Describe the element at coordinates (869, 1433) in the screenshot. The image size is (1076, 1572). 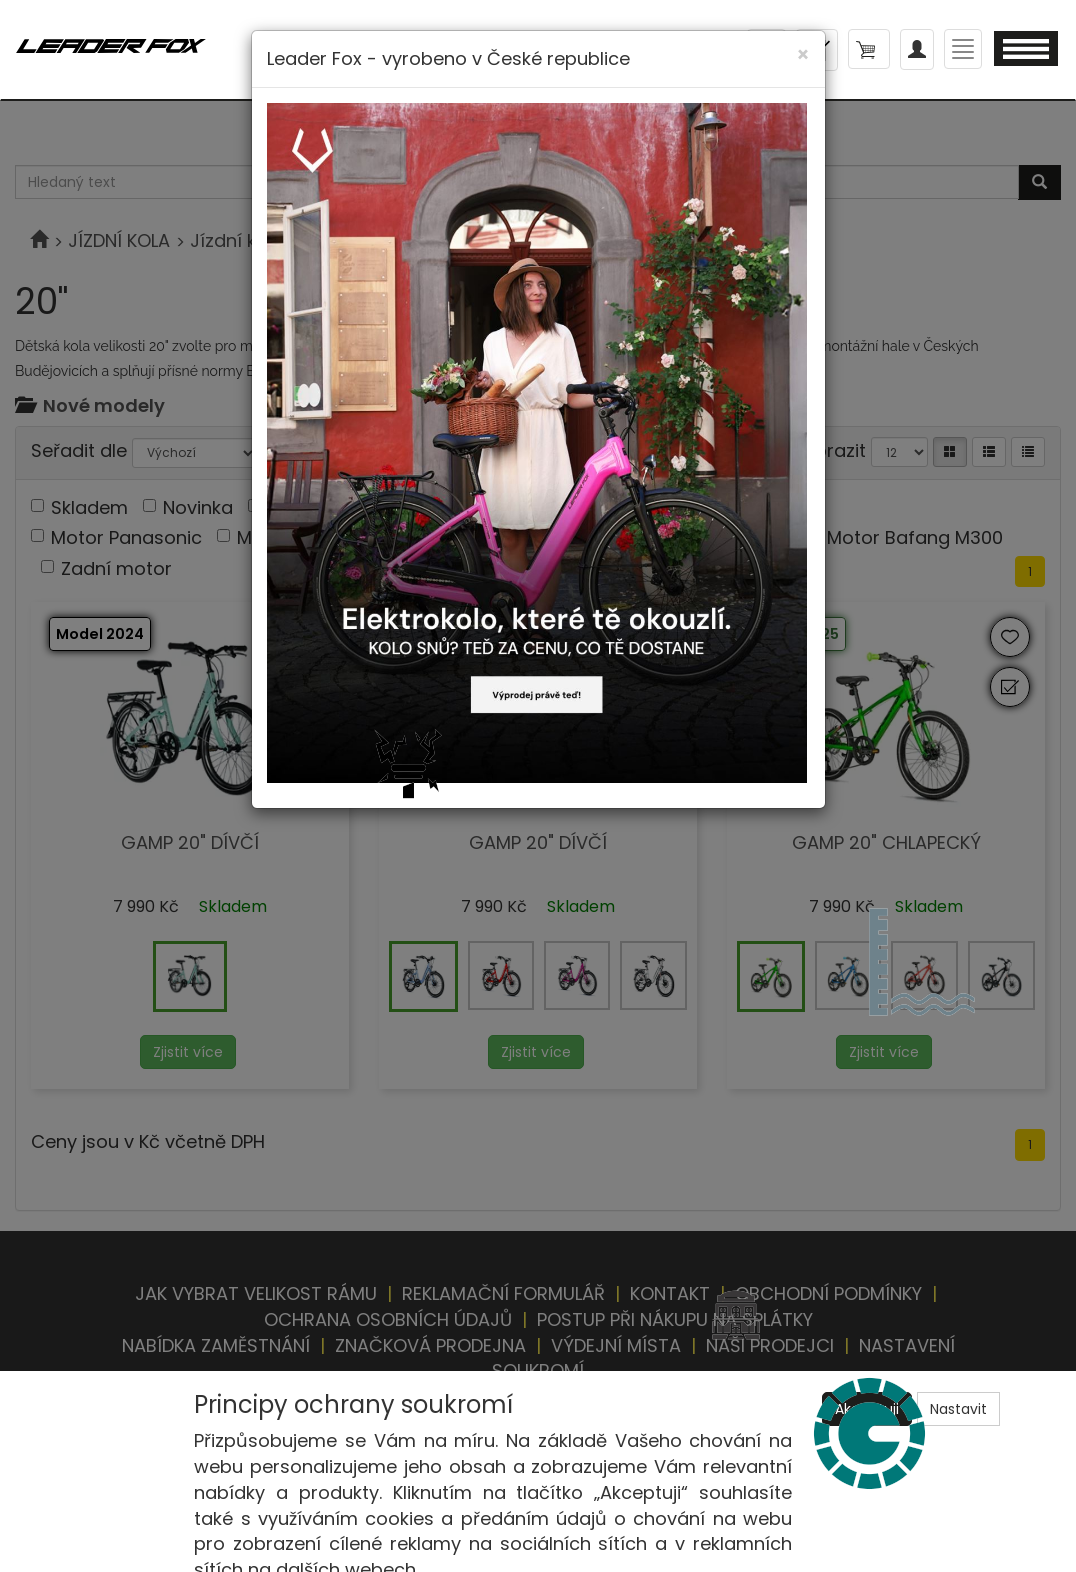
I see `loading or processing indicator` at that location.